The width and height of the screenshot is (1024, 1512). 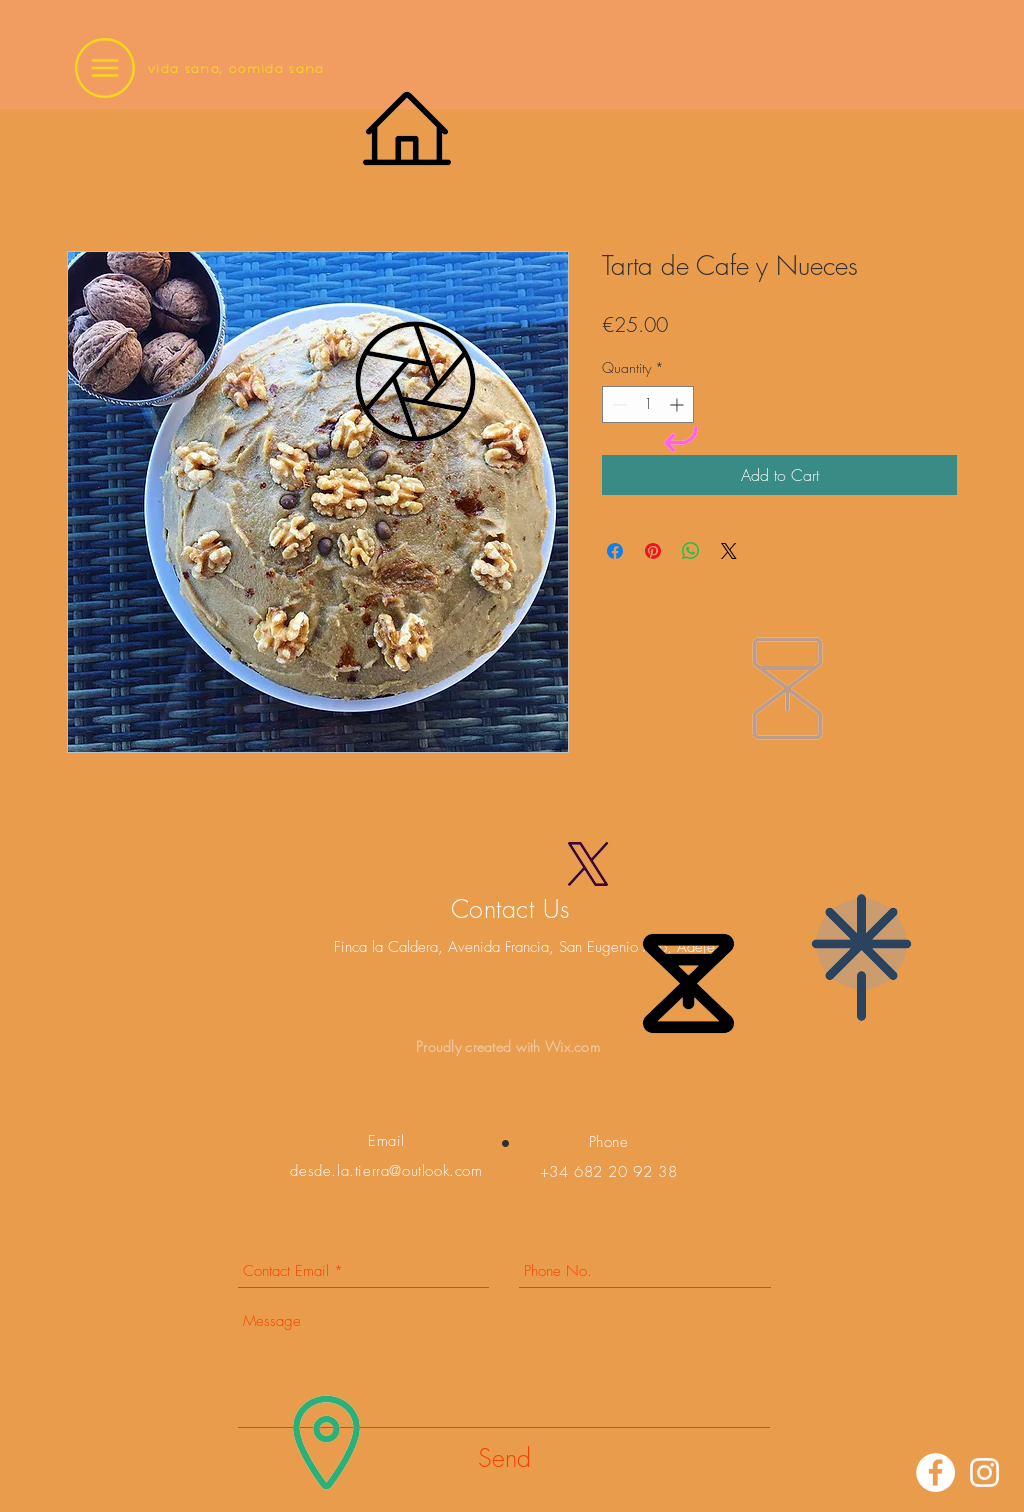 What do you see at coordinates (787, 688) in the screenshot?
I see `indicates a process is in progress` at bounding box center [787, 688].